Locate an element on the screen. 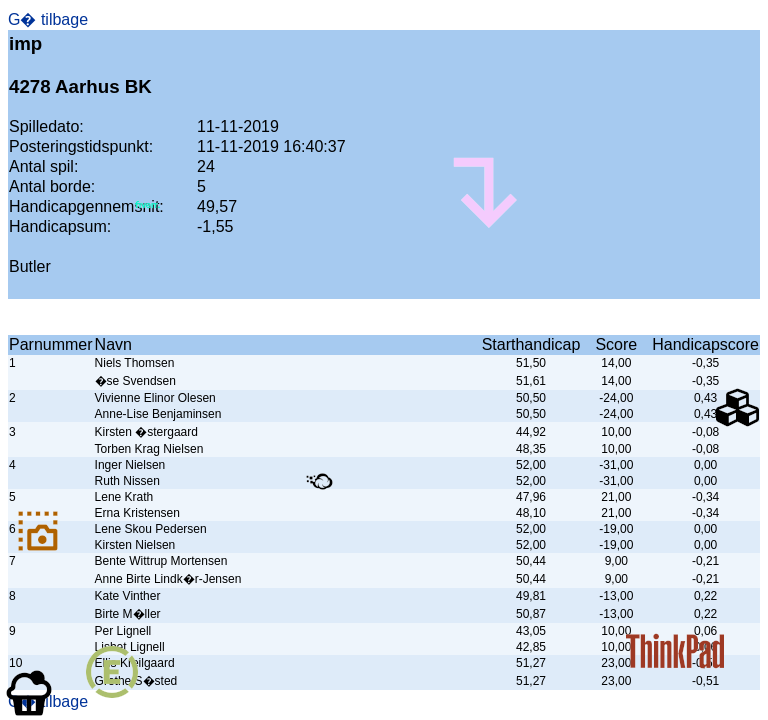 The width and height of the screenshot is (768, 720). capture a screenshot of the current screen is located at coordinates (38, 531).